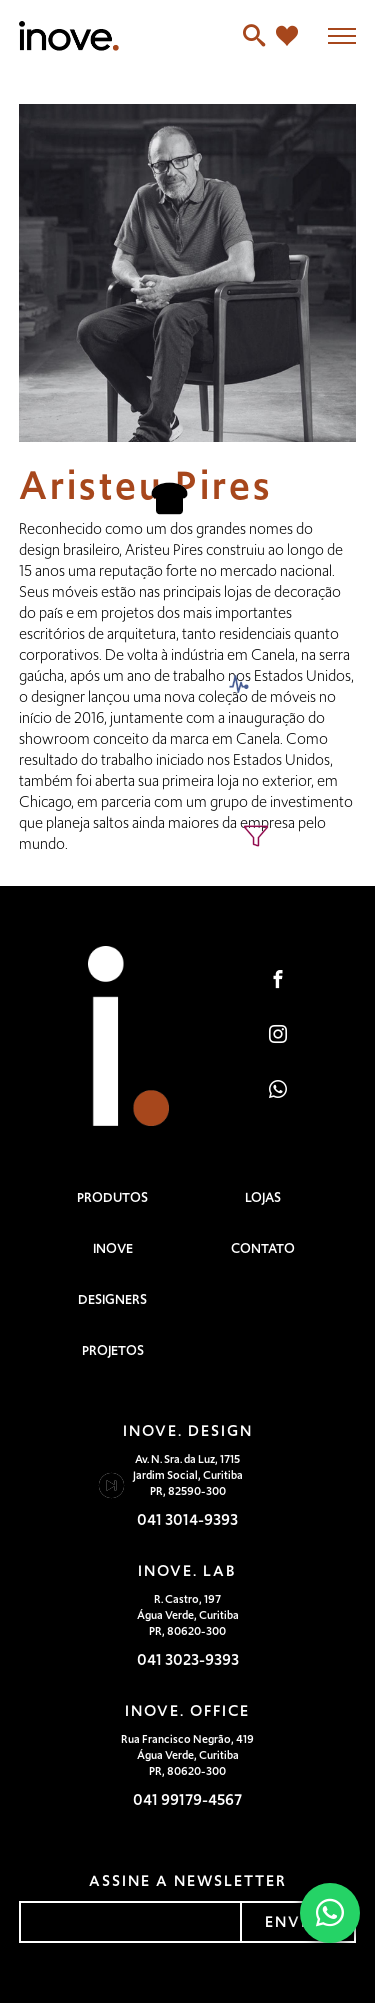 The height and width of the screenshot is (2003, 375). What do you see at coordinates (239, 684) in the screenshot?
I see `view activity or health metrics` at bounding box center [239, 684].